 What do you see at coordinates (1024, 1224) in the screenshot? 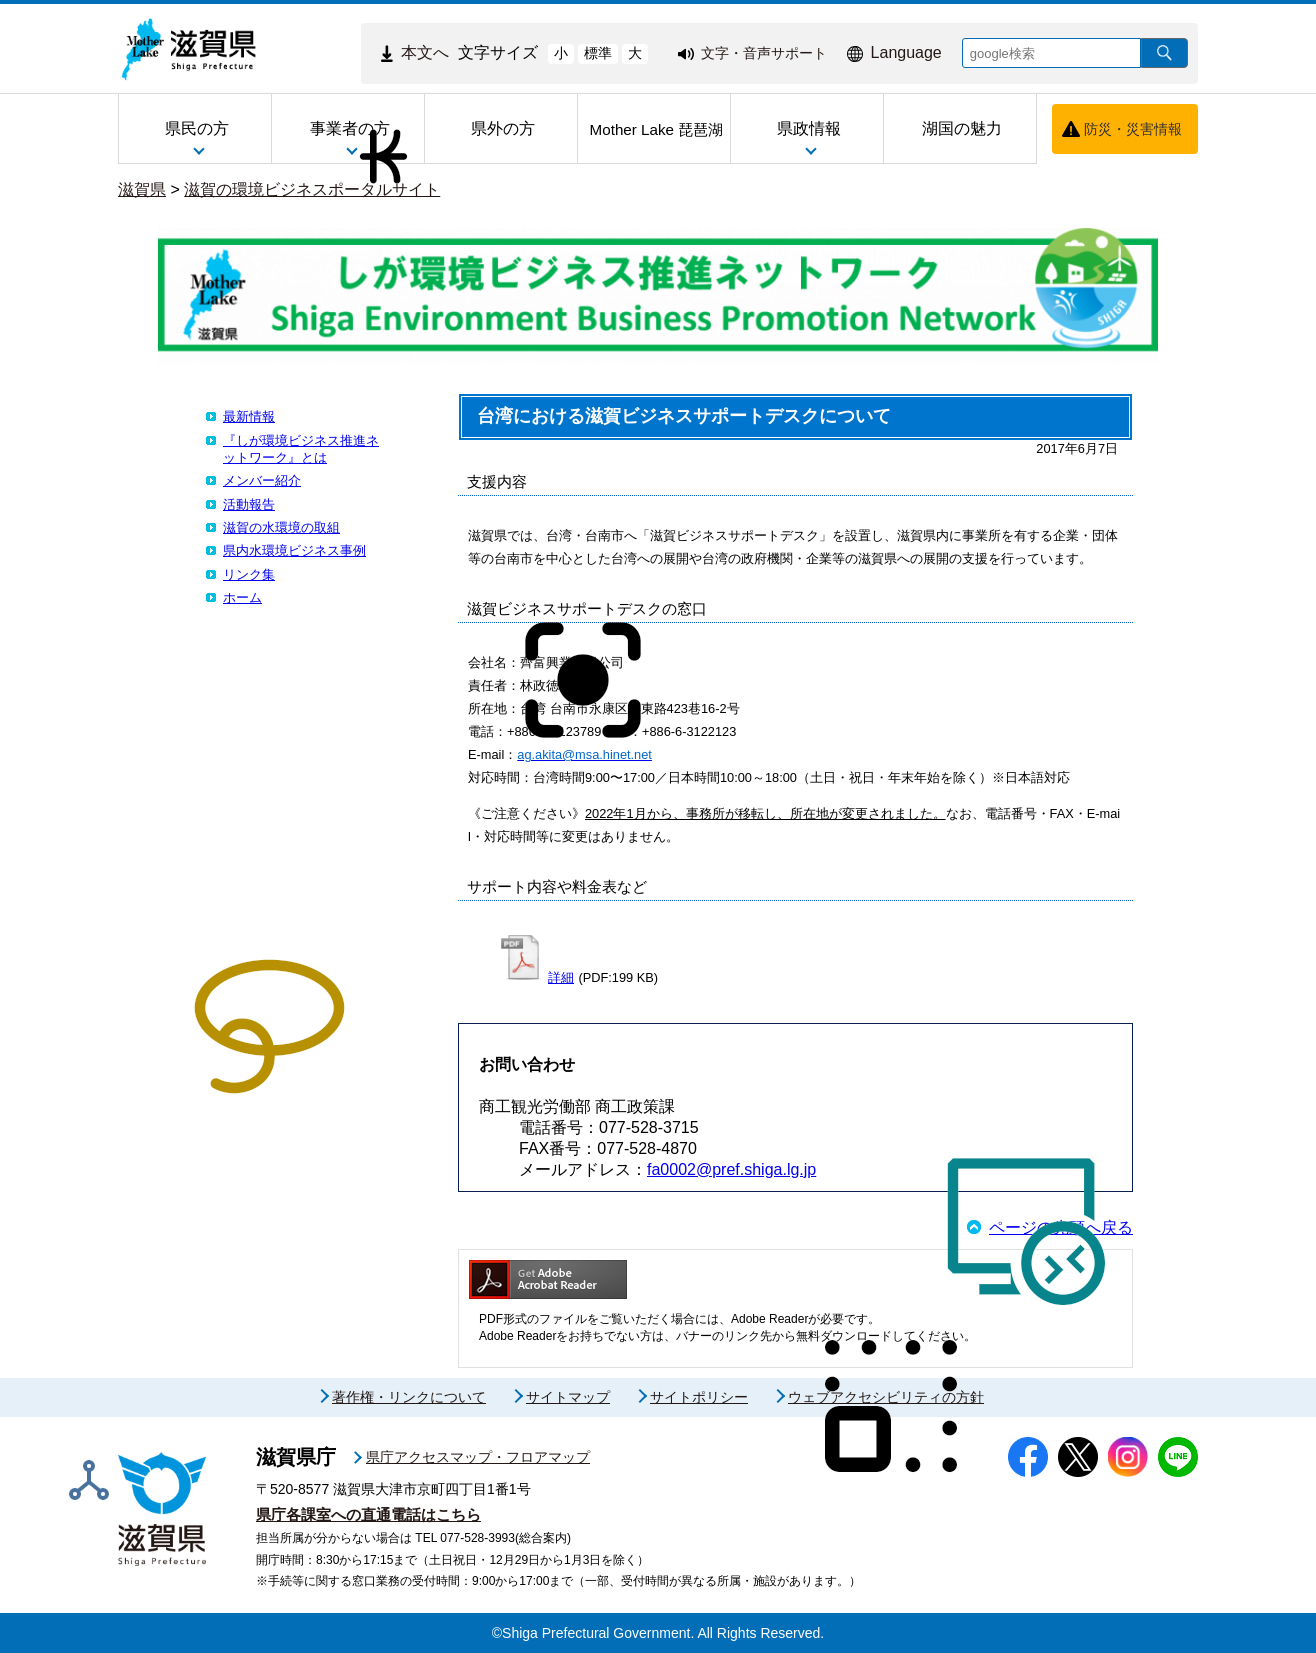
I see `access remote desktop connections` at bounding box center [1024, 1224].